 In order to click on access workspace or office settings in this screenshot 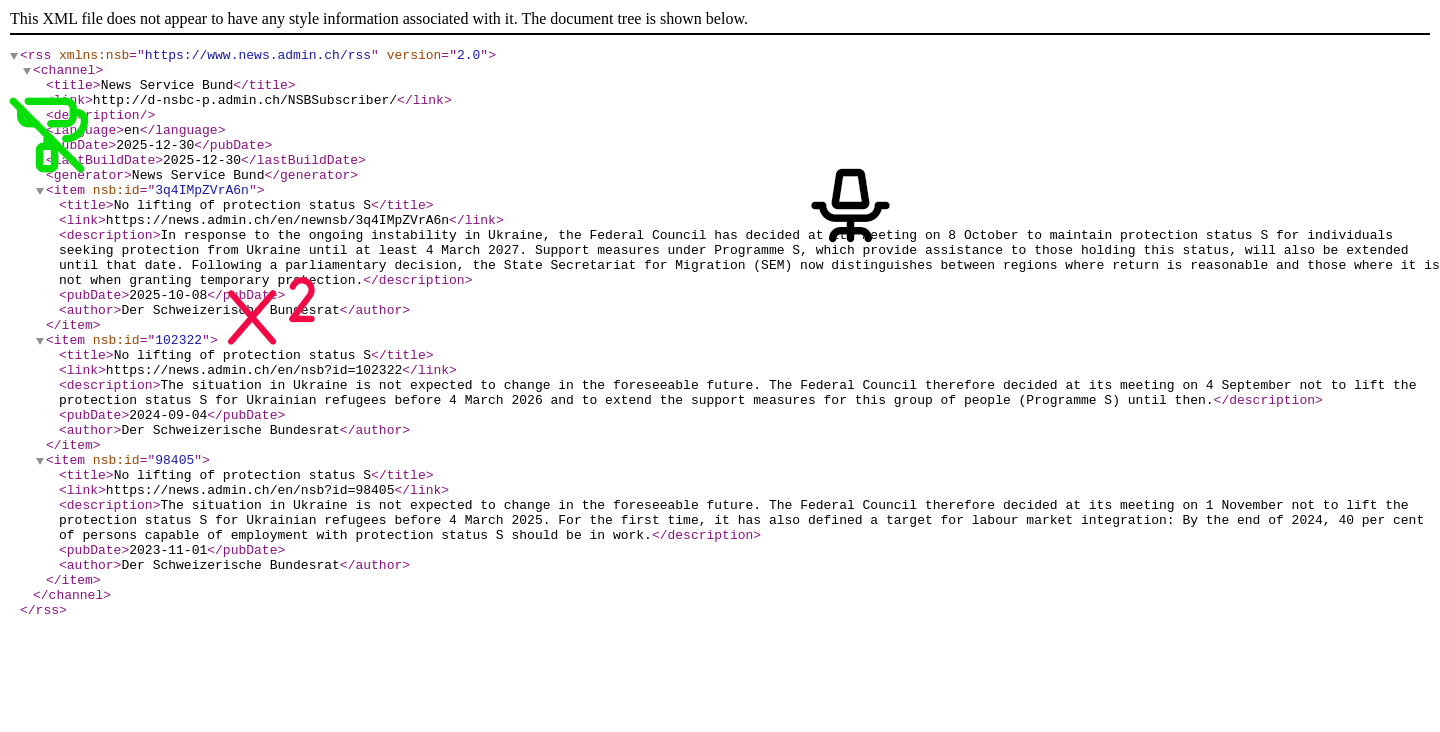, I will do `click(850, 205)`.